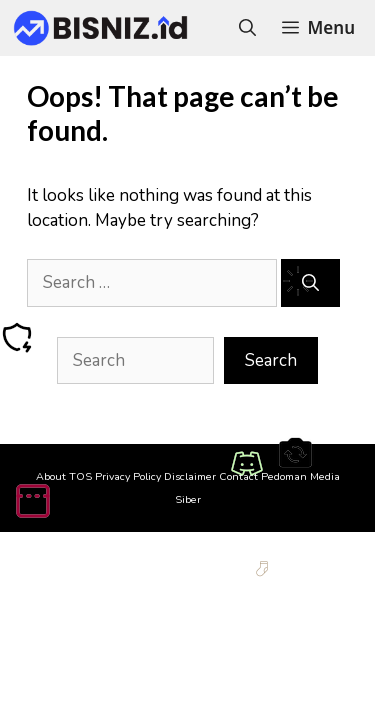  Describe the element at coordinates (247, 463) in the screenshot. I see `open Discord` at that location.